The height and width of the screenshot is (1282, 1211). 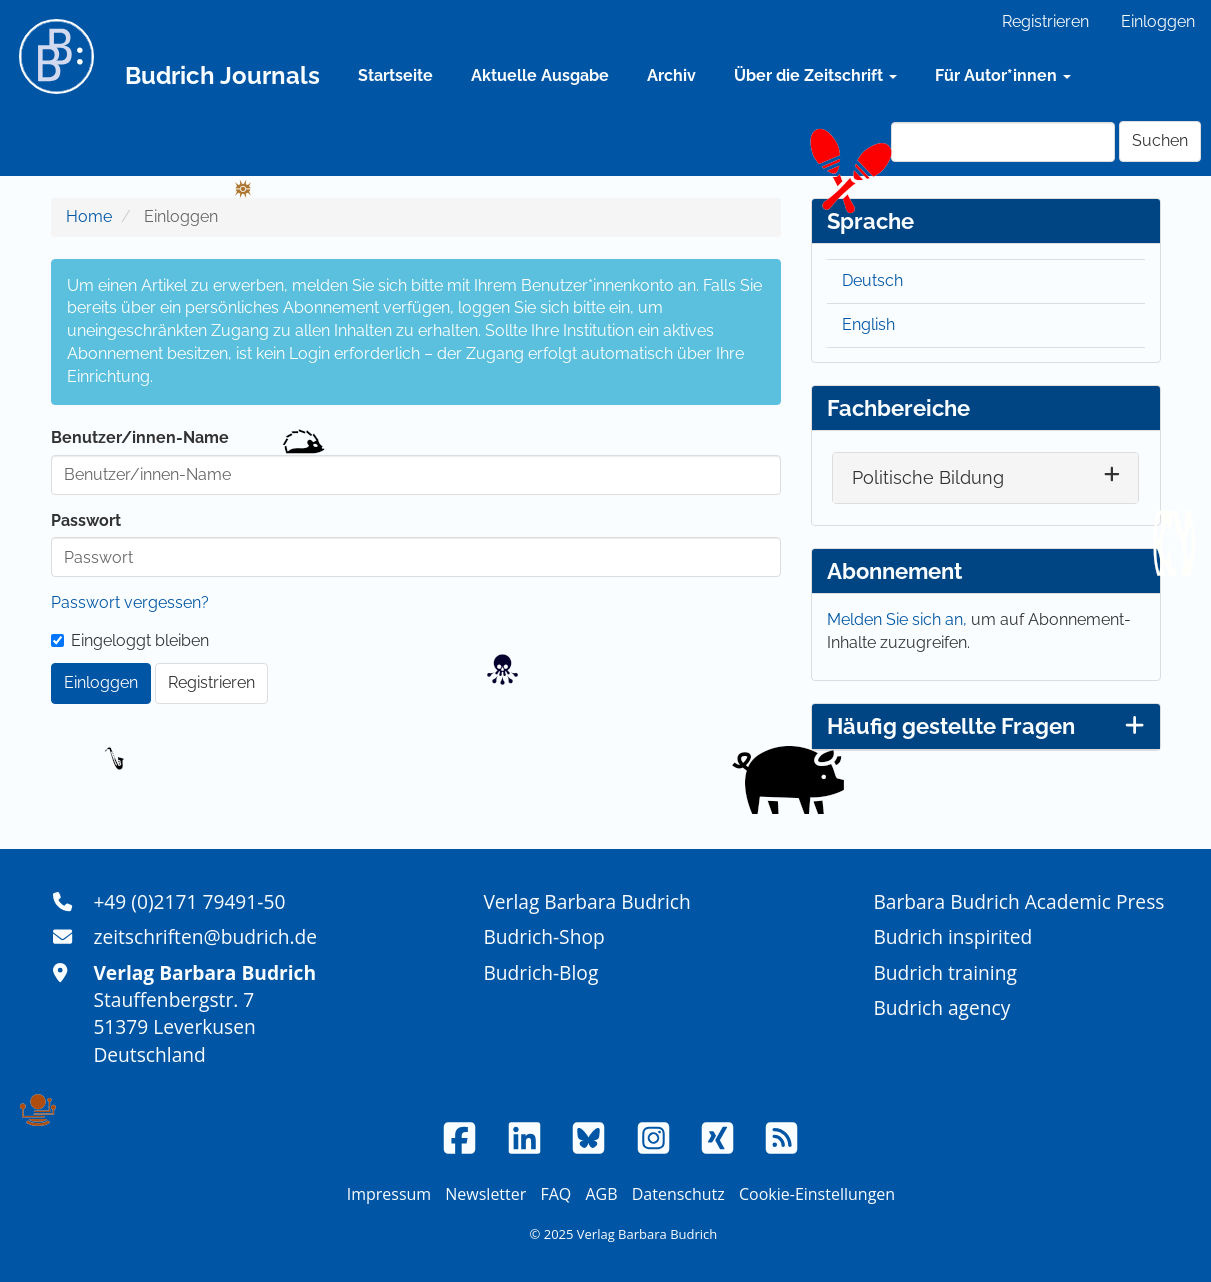 What do you see at coordinates (303, 441) in the screenshot?
I see `decorative animal icon for games or profiles` at bounding box center [303, 441].